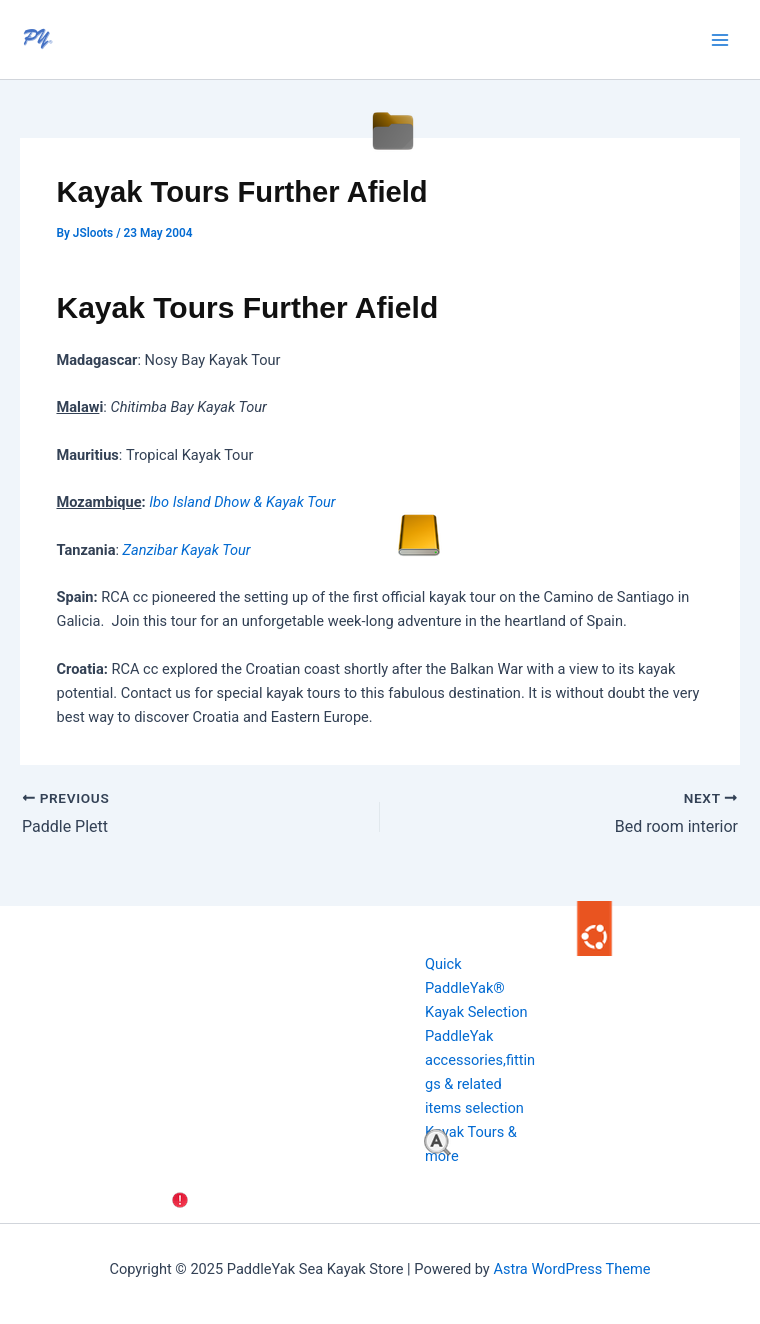  What do you see at coordinates (419, 535) in the screenshot?
I see `external storage drive connected` at bounding box center [419, 535].